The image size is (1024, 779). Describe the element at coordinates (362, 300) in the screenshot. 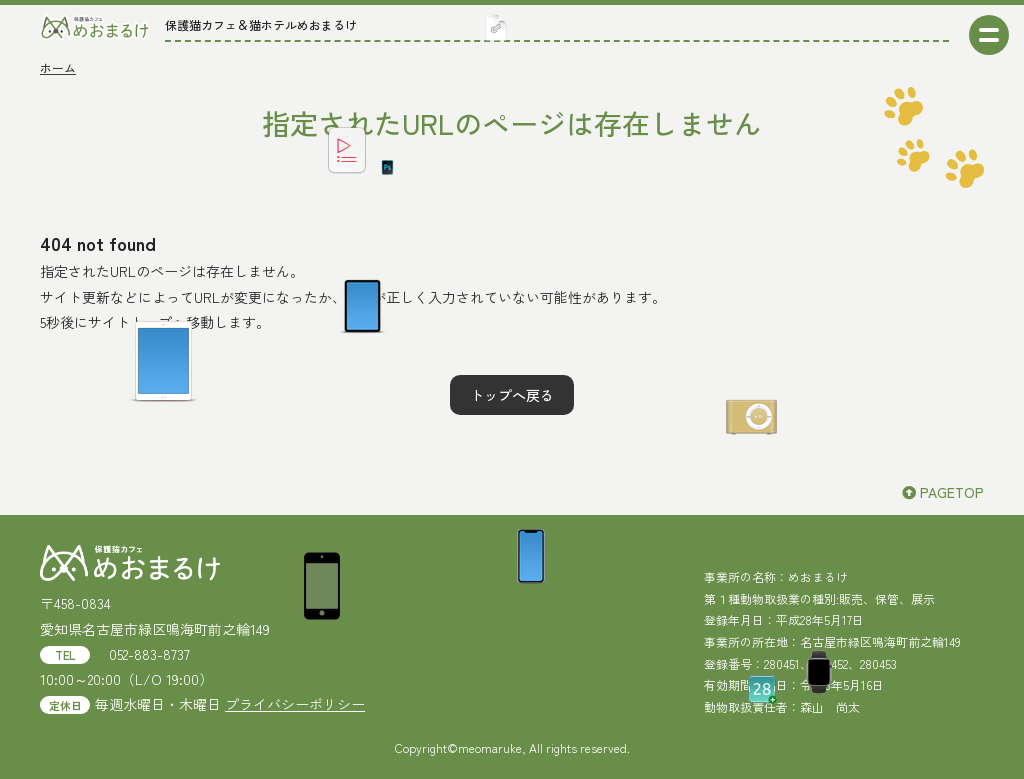

I see `iPad Mini device in your connected devices list` at that location.